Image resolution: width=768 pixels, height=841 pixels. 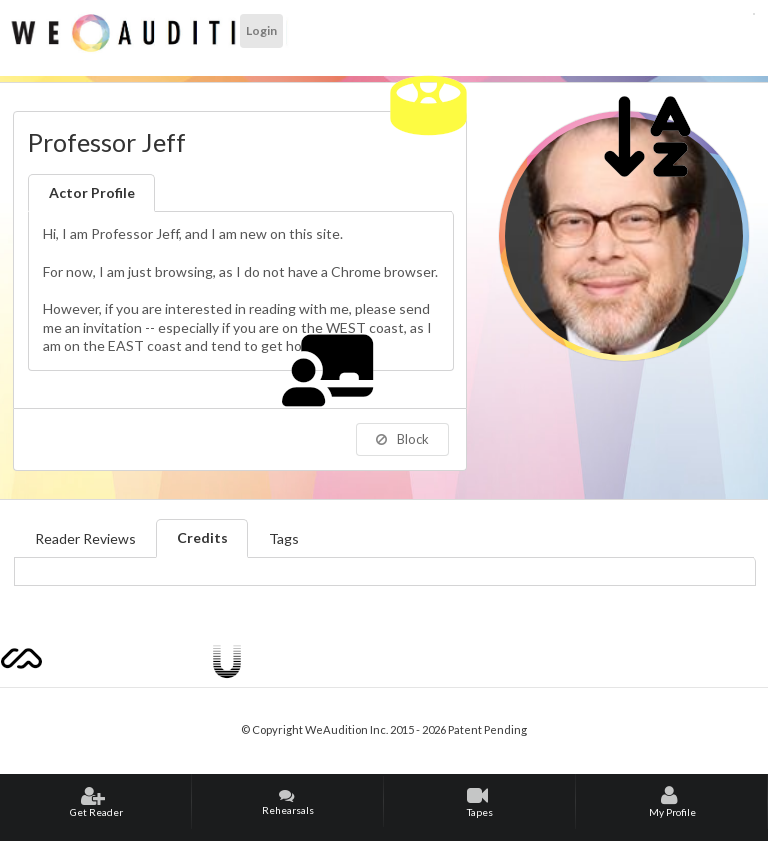 I want to click on access teaching or presentation tools, so click(x=330, y=368).